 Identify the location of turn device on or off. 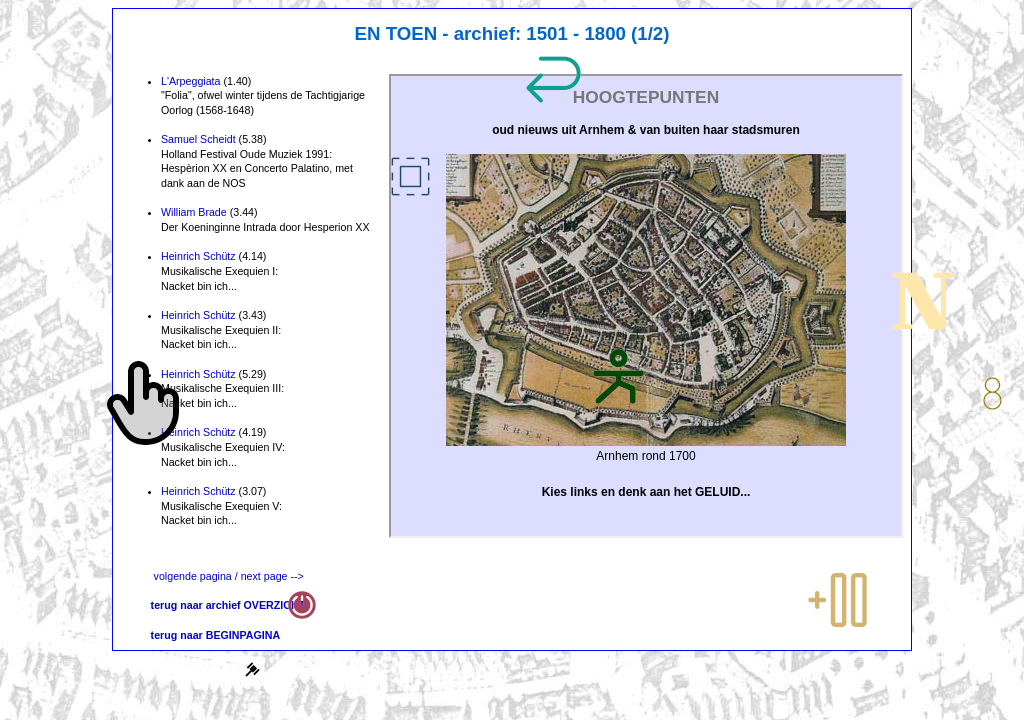
(302, 605).